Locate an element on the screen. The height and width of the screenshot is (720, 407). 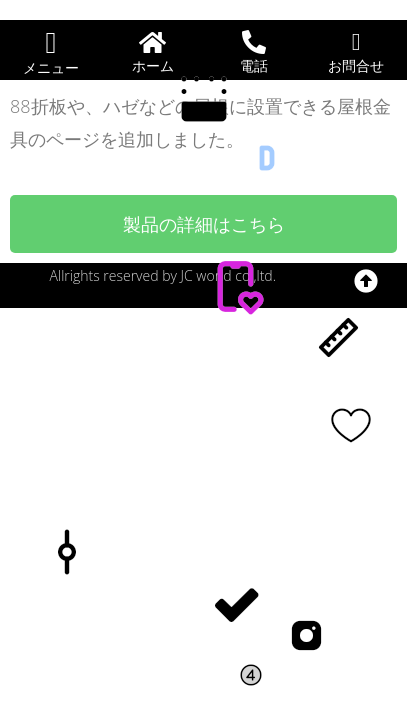
add device to favorites is located at coordinates (235, 286).